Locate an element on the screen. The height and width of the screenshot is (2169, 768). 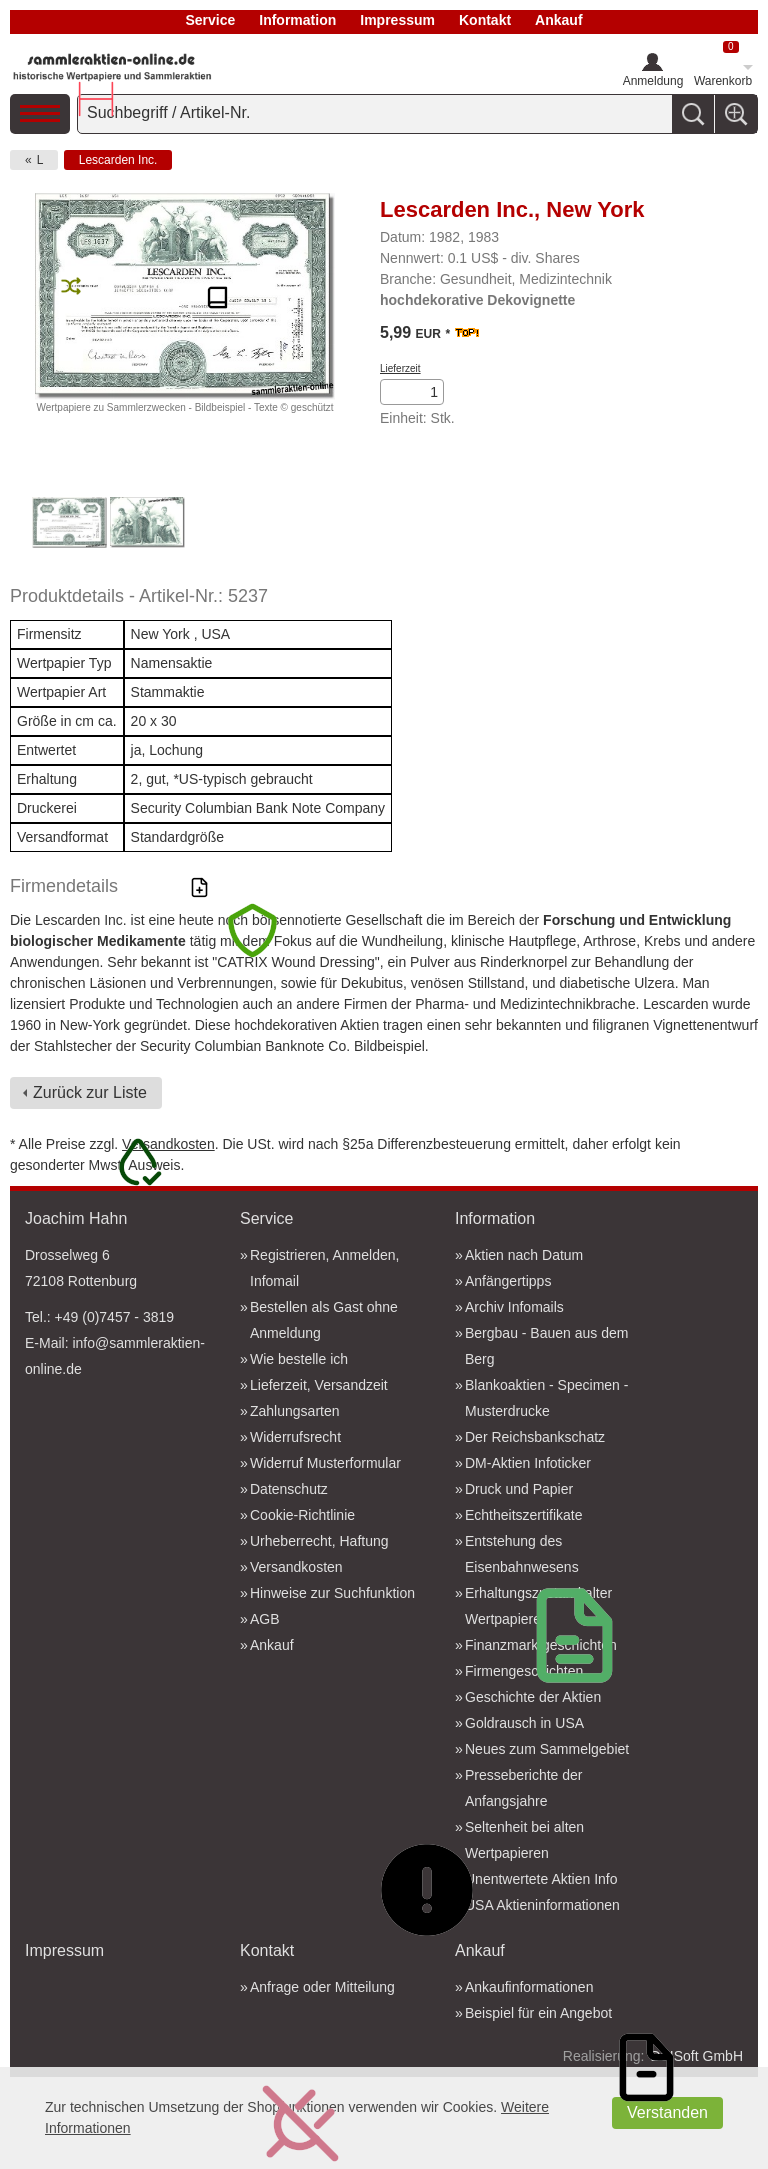
remove or delete a file is located at coordinates (646, 2067).